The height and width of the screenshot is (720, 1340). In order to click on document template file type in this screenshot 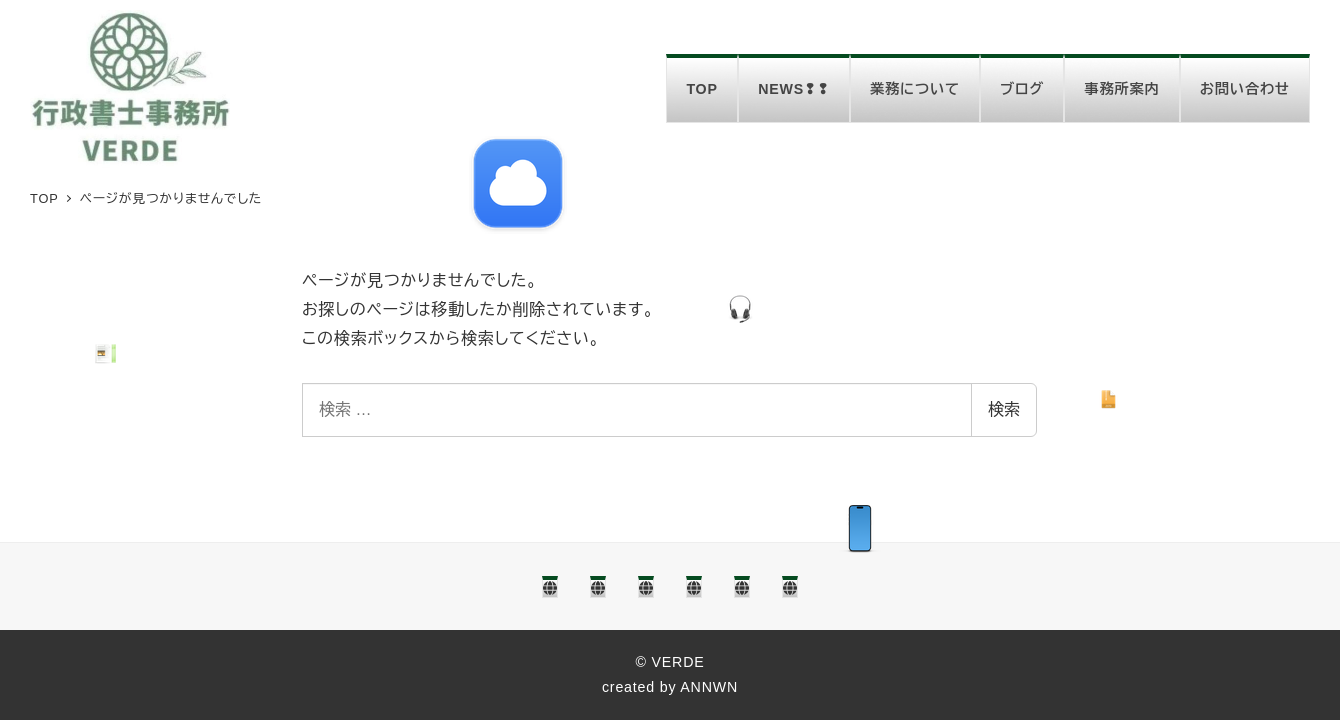, I will do `click(105, 353)`.